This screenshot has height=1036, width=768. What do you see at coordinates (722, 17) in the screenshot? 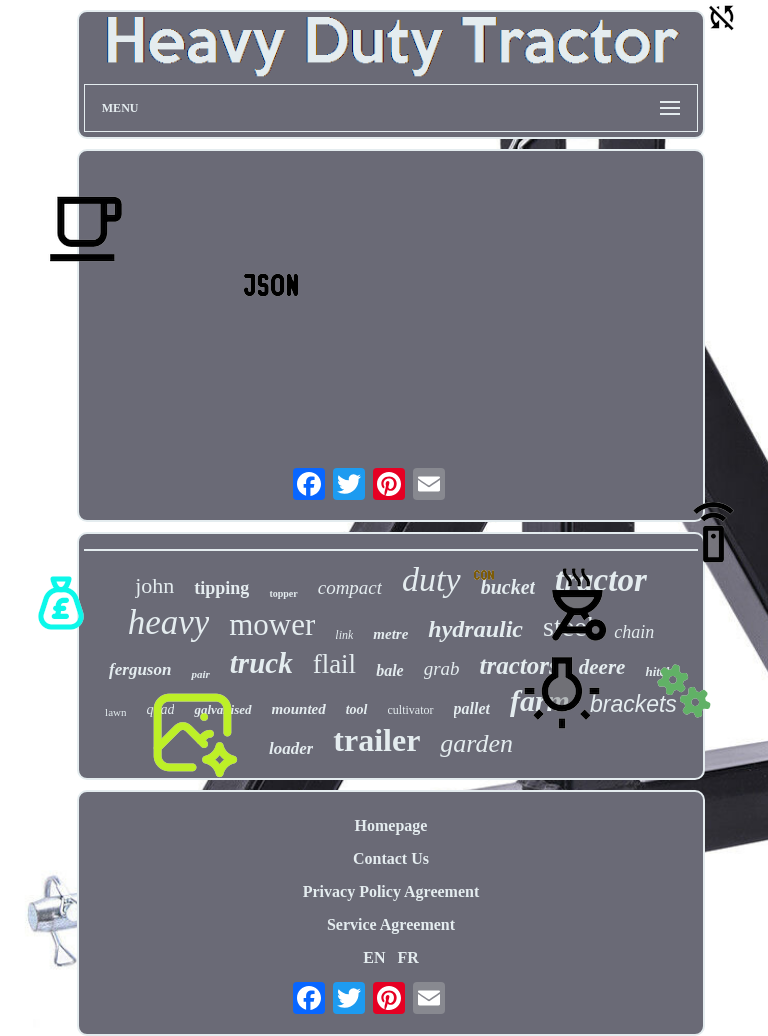
I see `sync is currently disabled` at bounding box center [722, 17].